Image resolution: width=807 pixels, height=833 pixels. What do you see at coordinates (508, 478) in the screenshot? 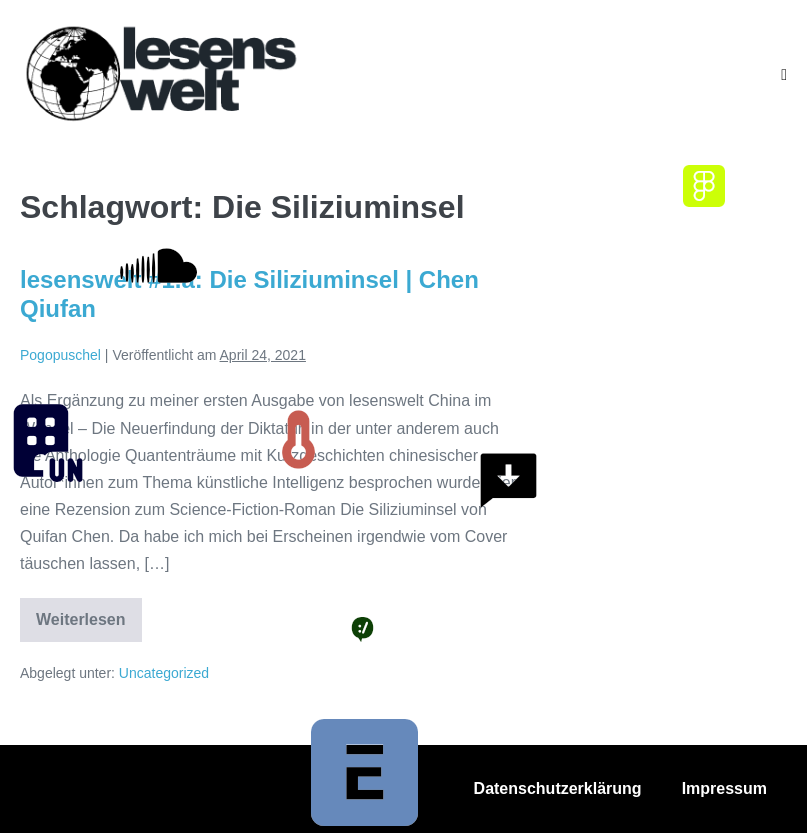
I see `download chat history` at bounding box center [508, 478].